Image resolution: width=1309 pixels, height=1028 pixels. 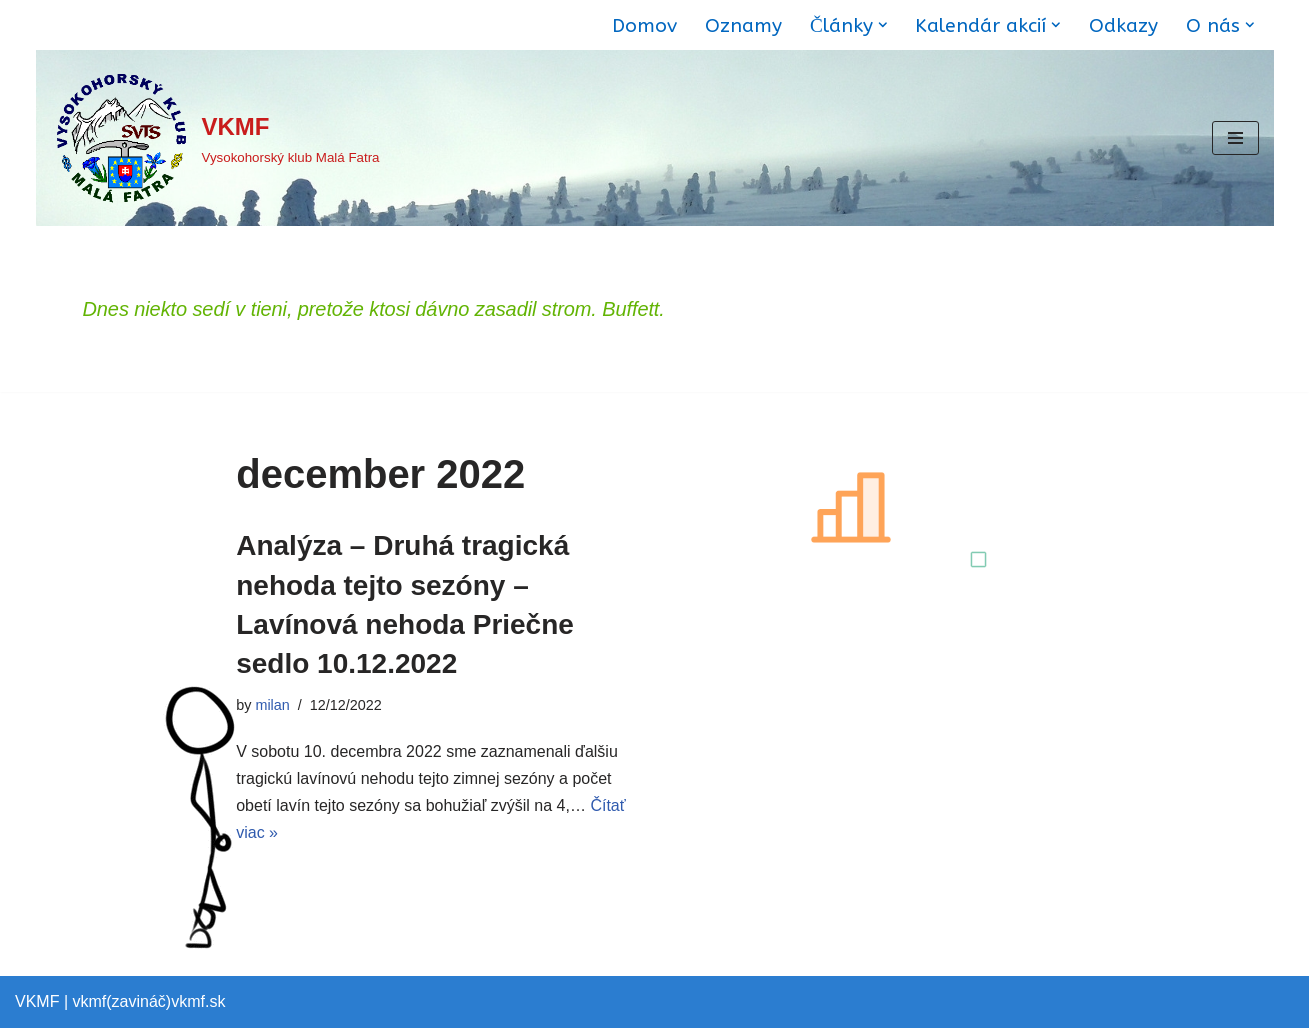 What do you see at coordinates (851, 509) in the screenshot?
I see `view analytics or statistics` at bounding box center [851, 509].